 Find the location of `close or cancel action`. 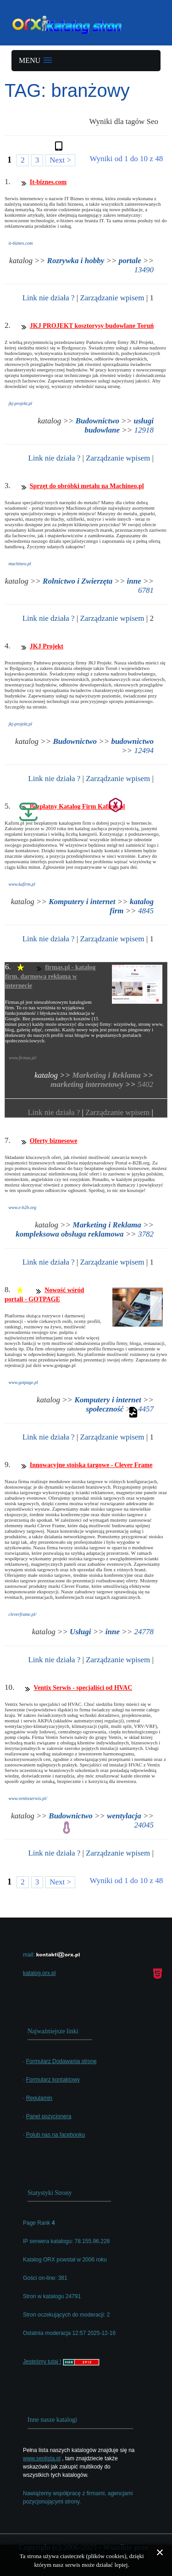

close or cancel action is located at coordinates (116, 805).